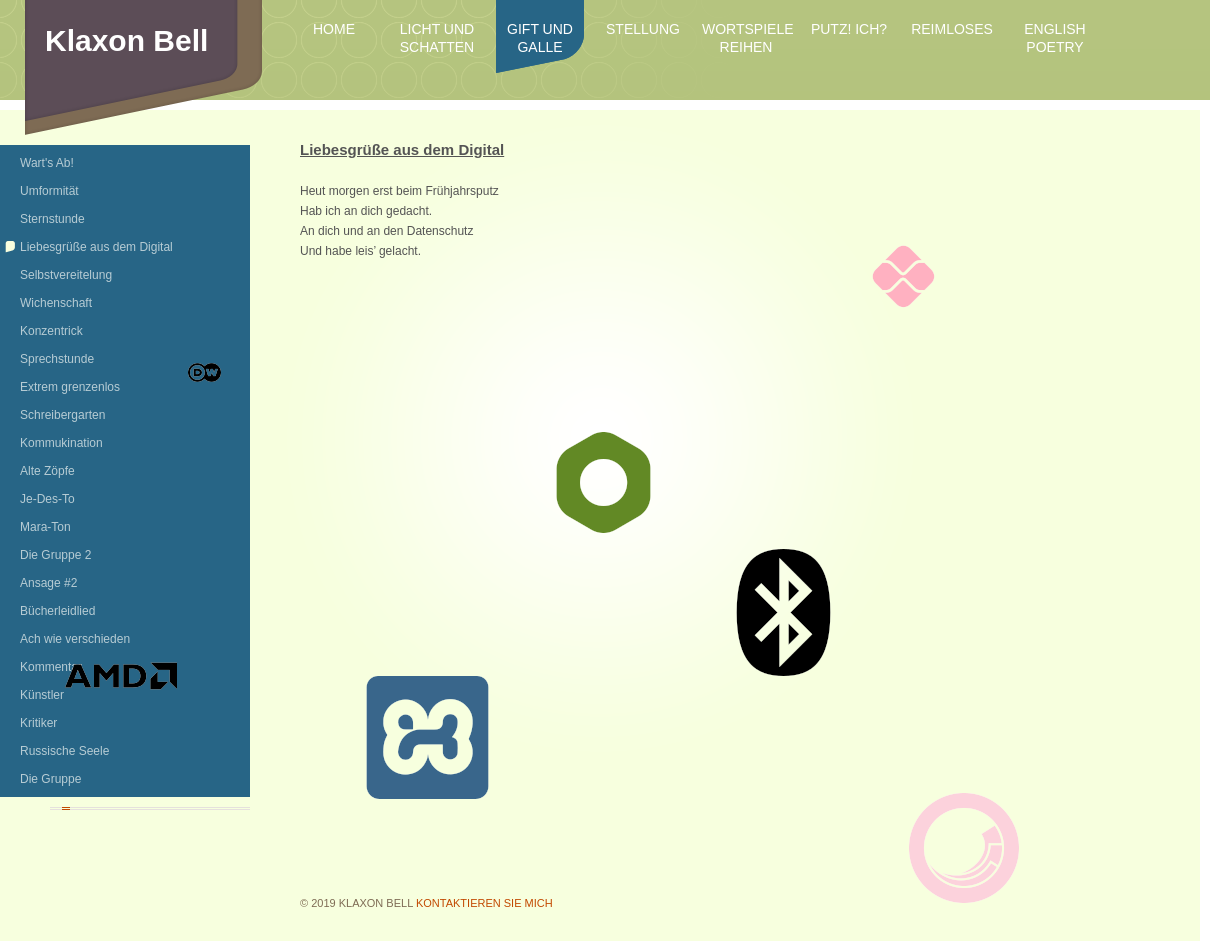  I want to click on sitecore branding or logo identifier, so click(964, 848).